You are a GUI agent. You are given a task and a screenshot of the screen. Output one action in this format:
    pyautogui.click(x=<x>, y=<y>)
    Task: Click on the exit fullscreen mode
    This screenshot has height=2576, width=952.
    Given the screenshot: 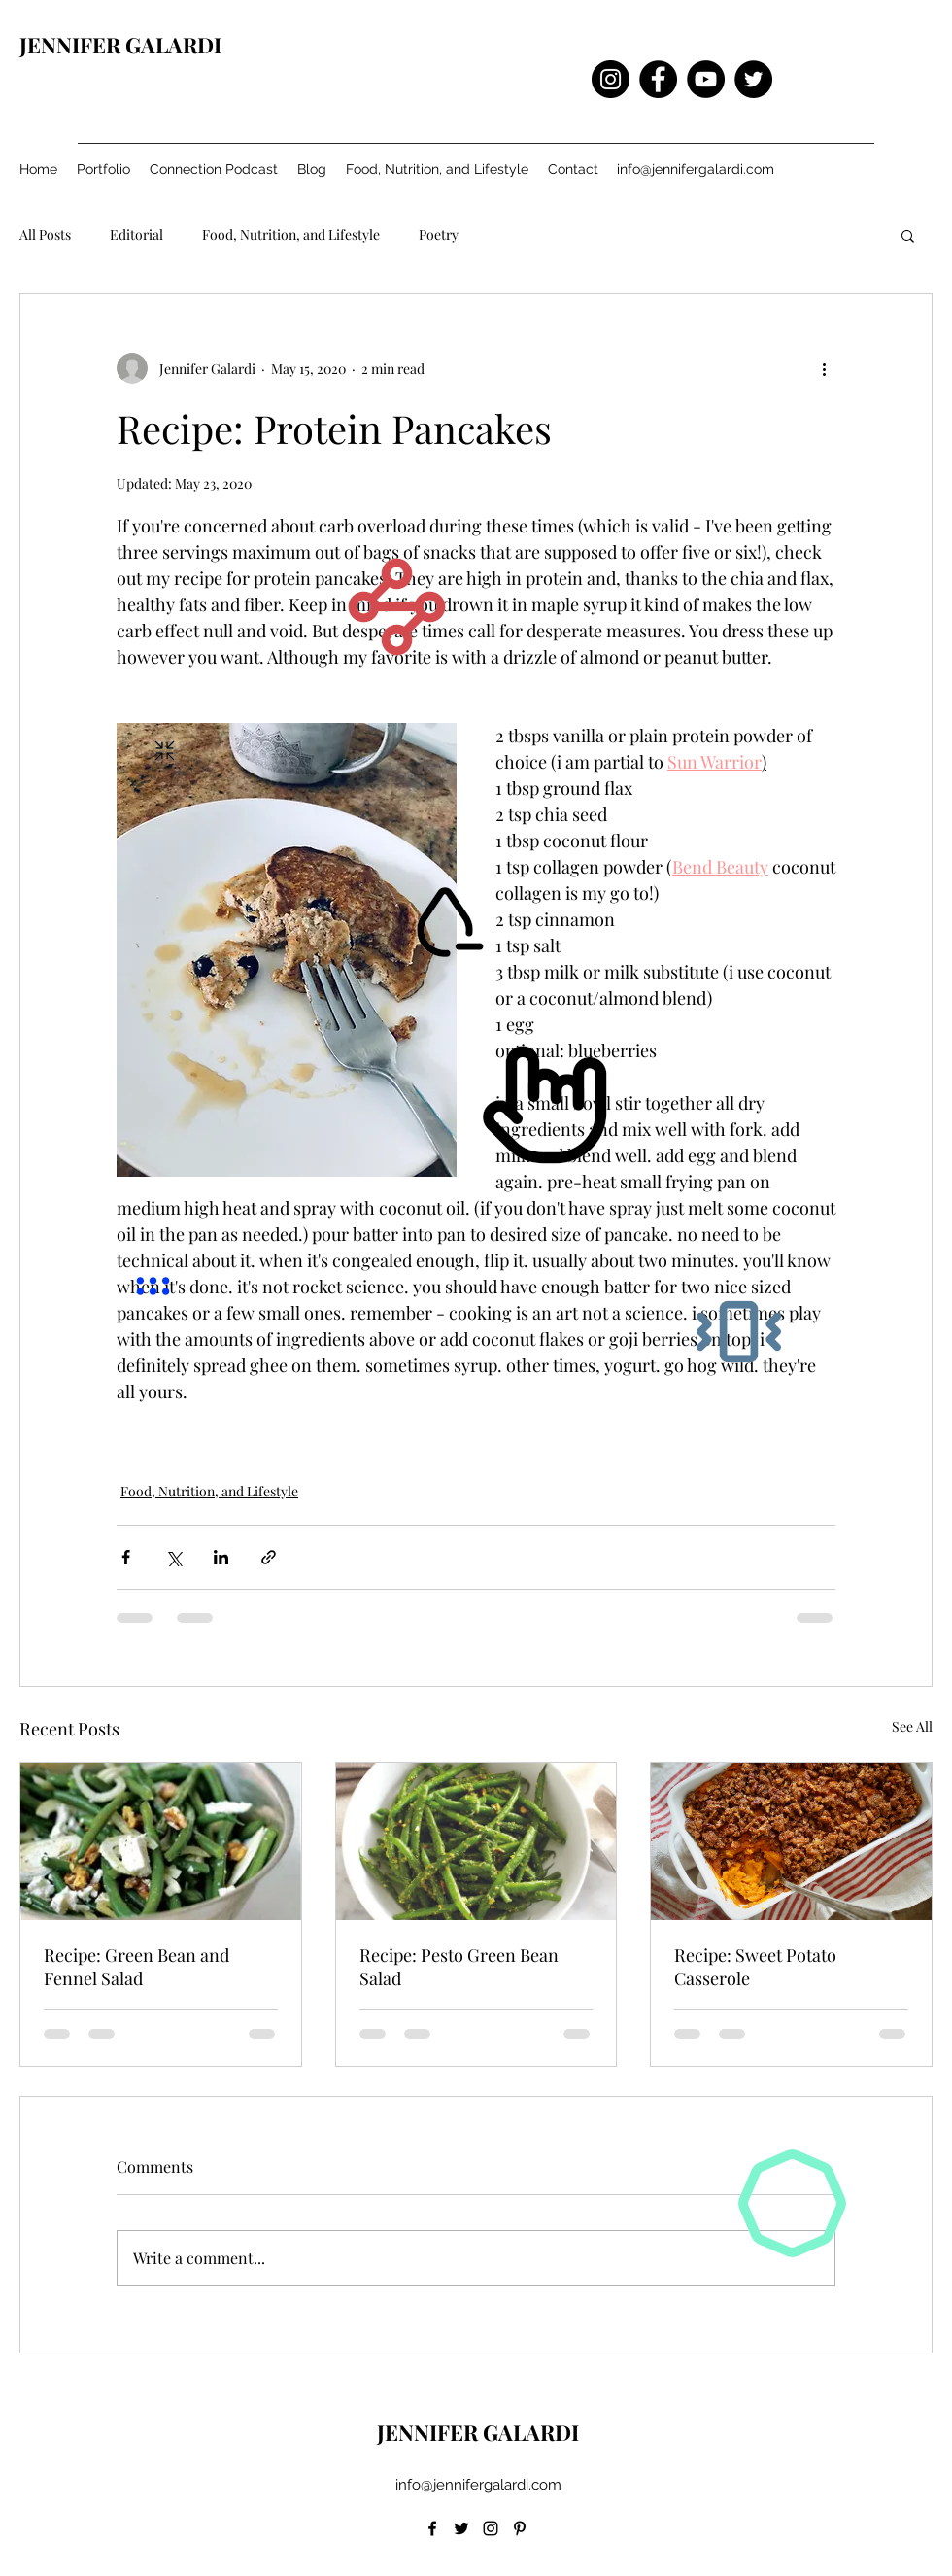 What is the action you would take?
    pyautogui.click(x=164, y=750)
    